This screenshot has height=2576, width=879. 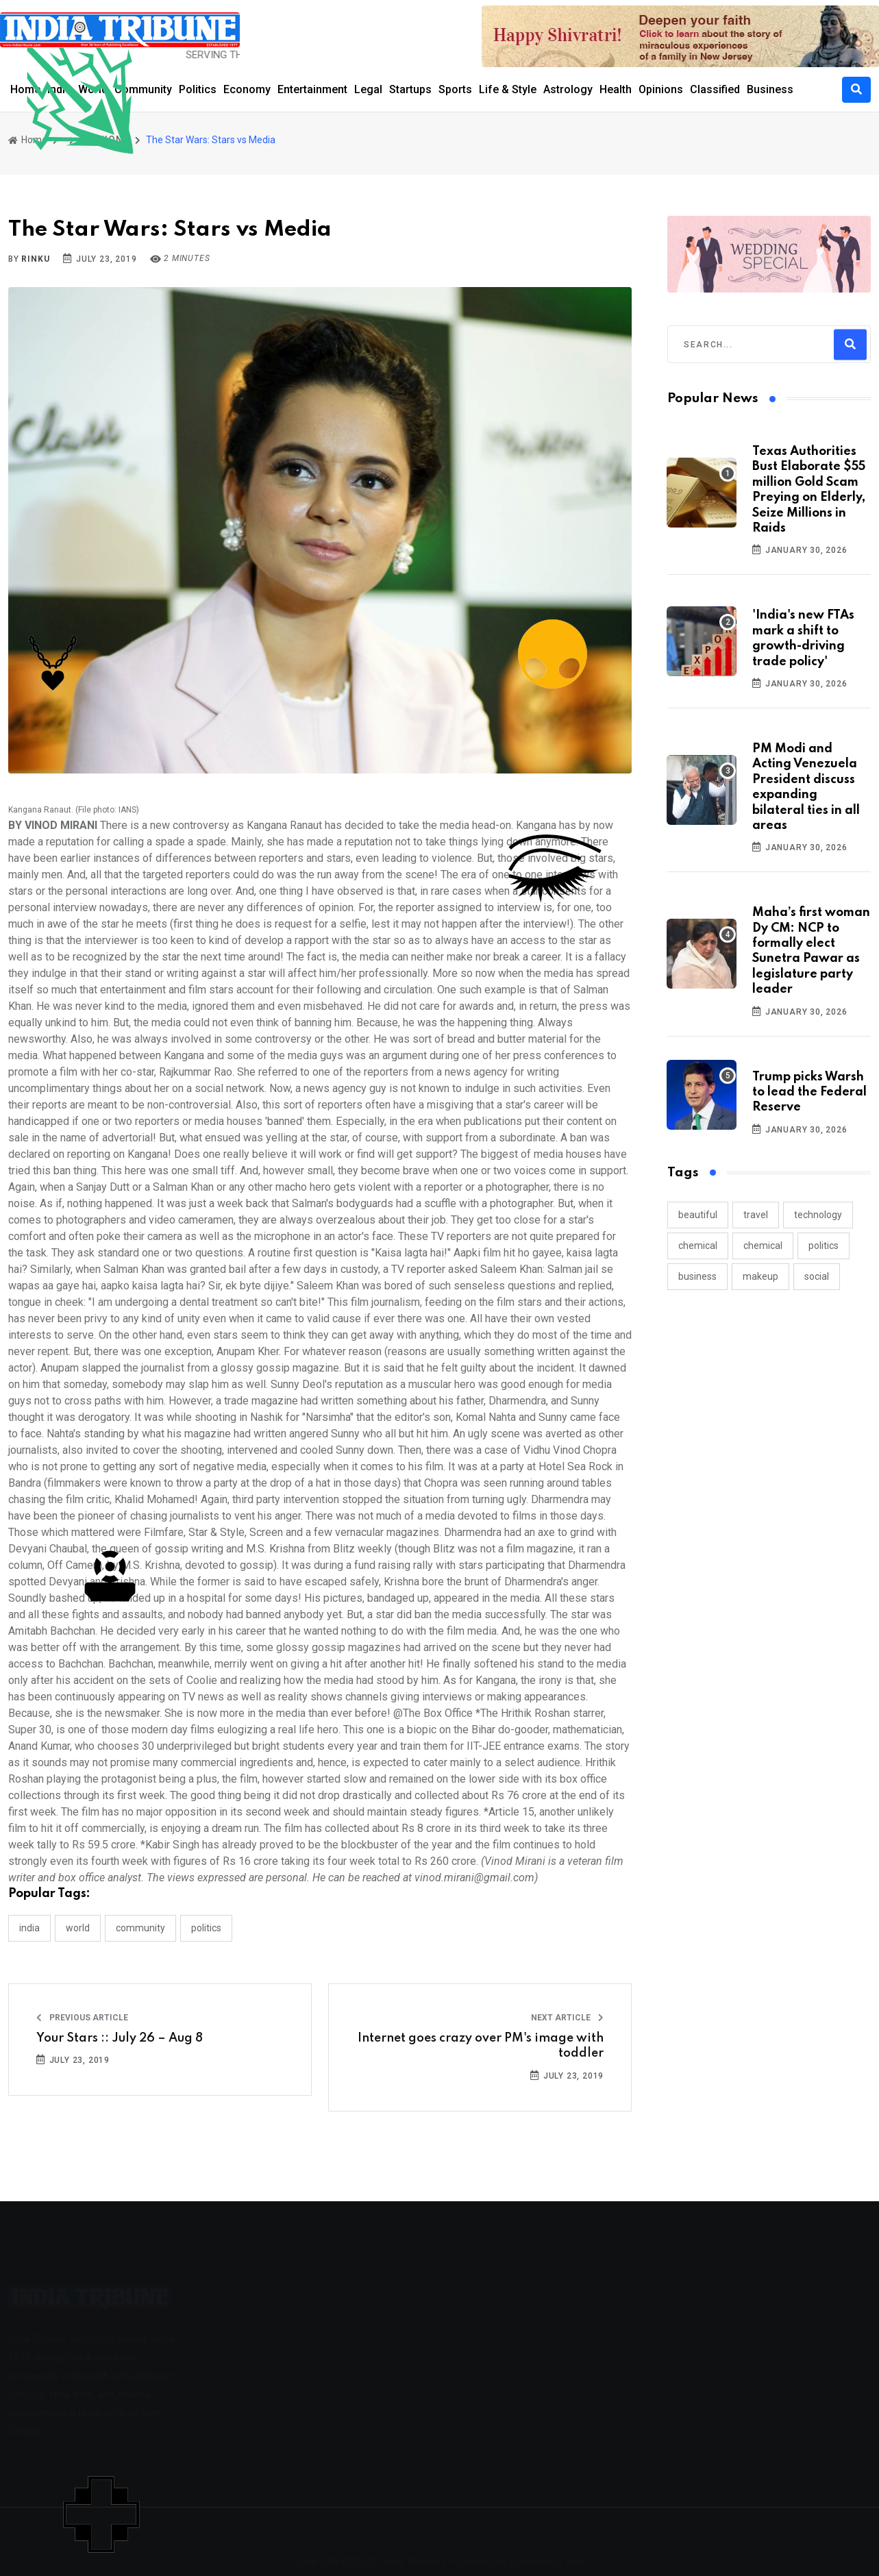 What do you see at coordinates (80, 101) in the screenshot?
I see `activate charged arrow ability` at bounding box center [80, 101].